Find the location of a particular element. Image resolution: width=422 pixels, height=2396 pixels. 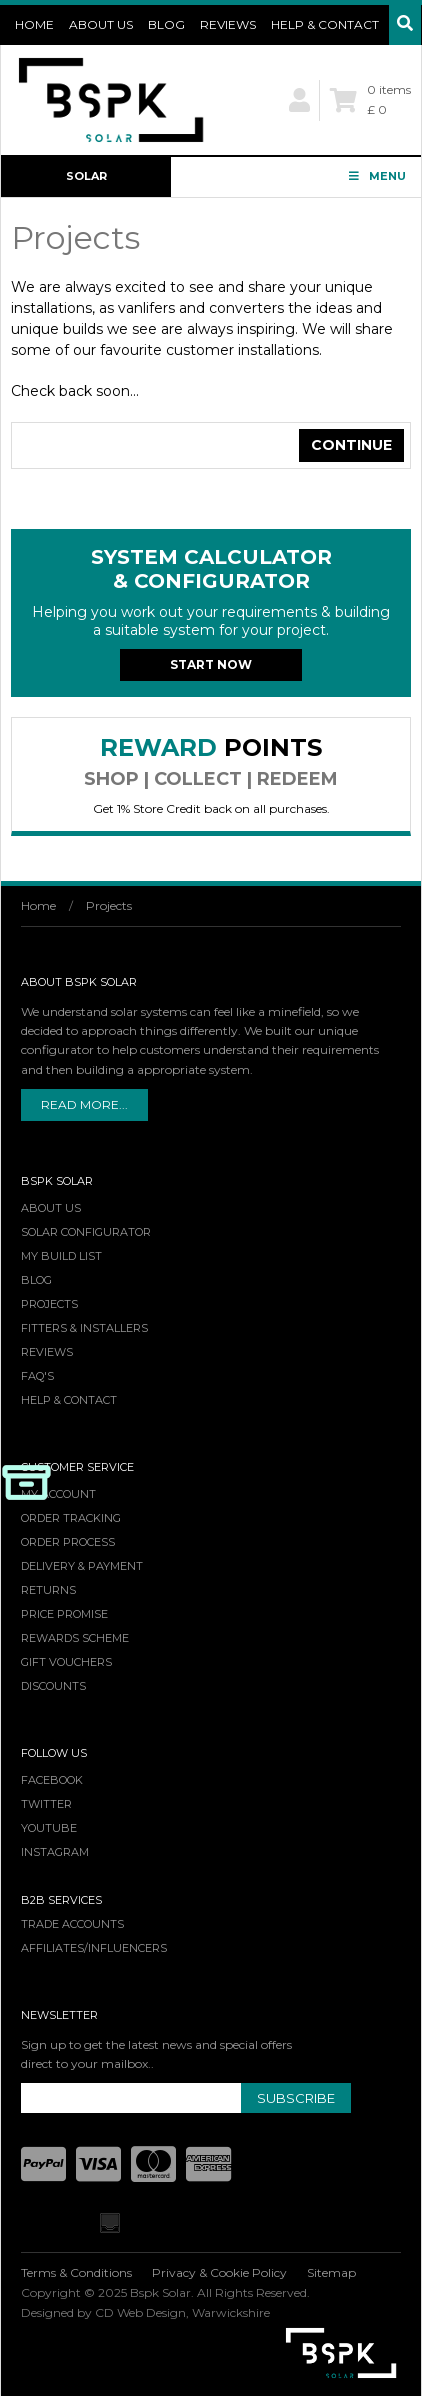

archive item or conversation is located at coordinates (26, 1482).